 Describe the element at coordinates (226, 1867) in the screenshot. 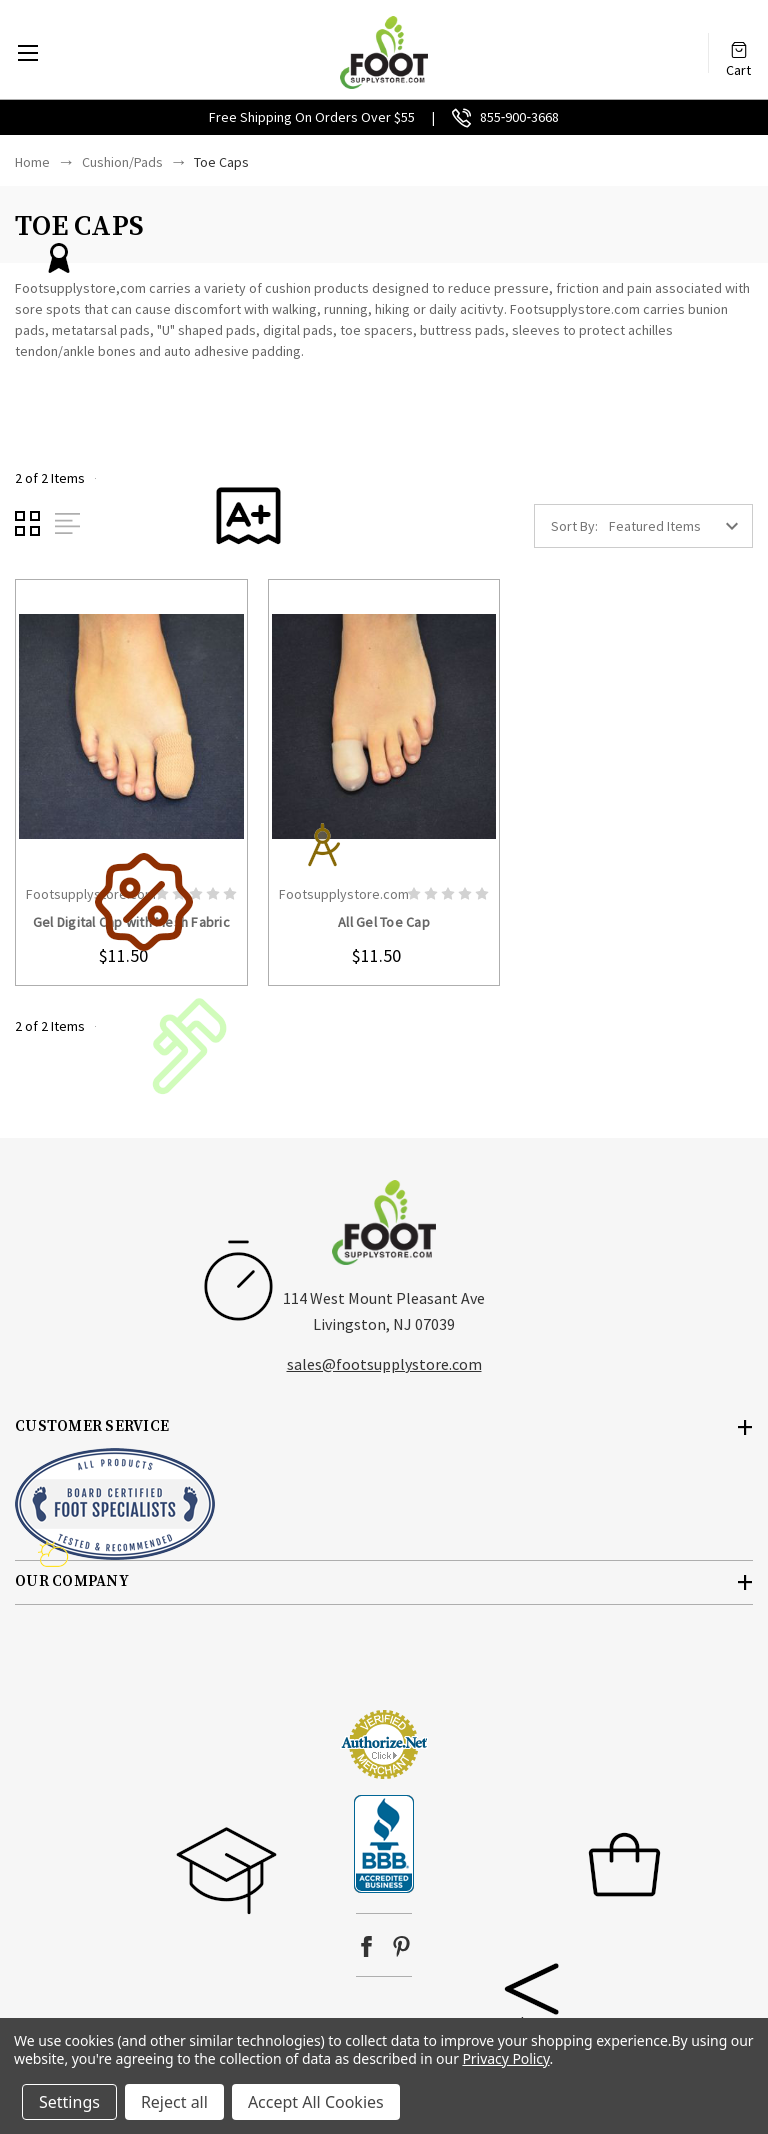

I see `access education or learning features` at that location.